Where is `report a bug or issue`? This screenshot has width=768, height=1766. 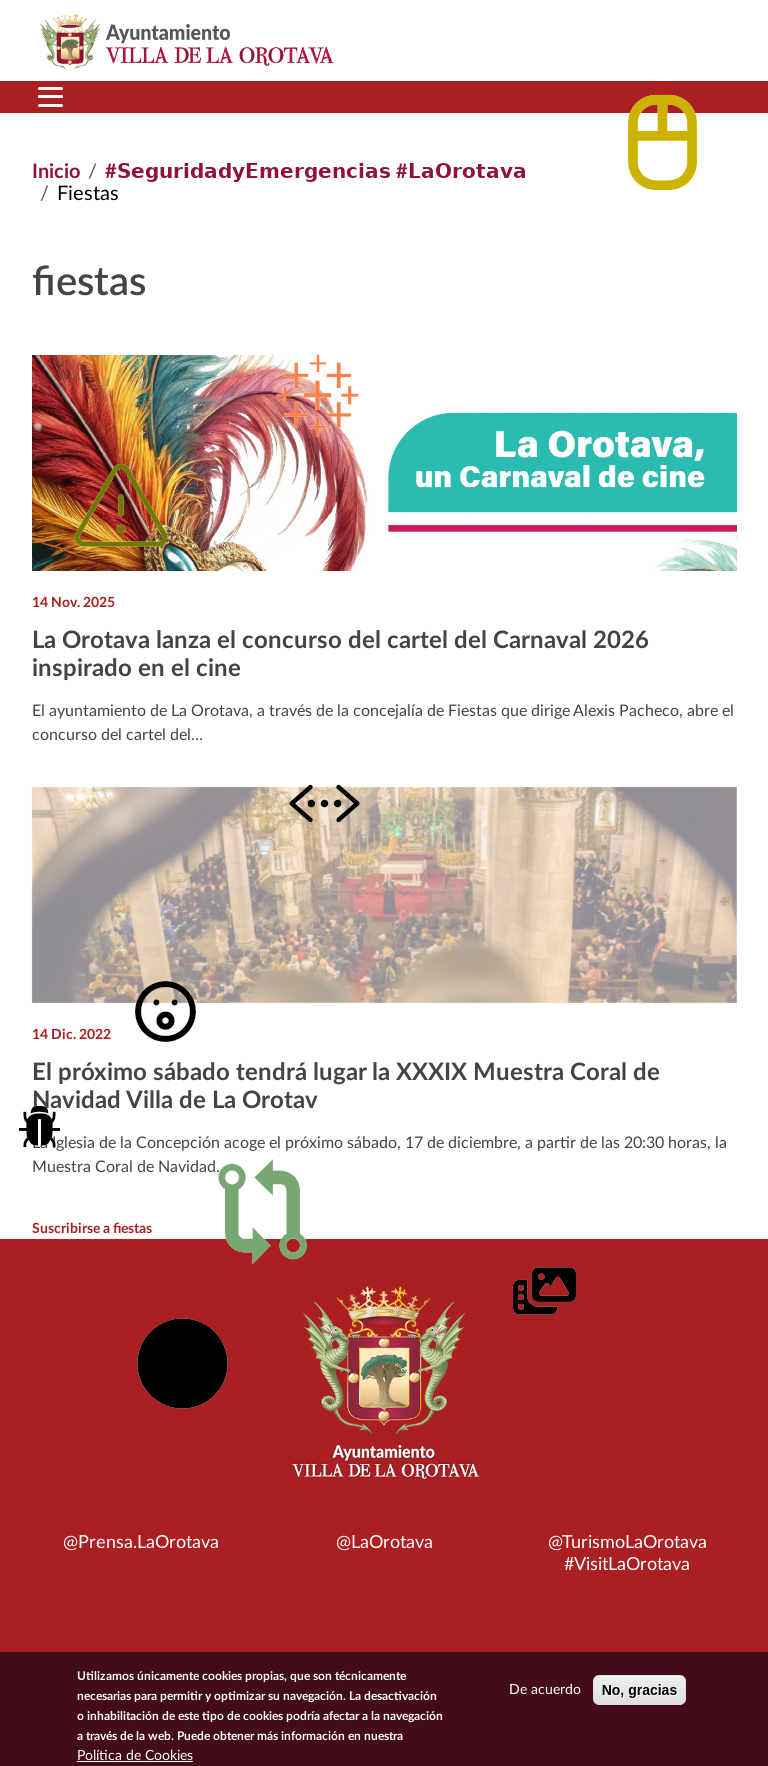 report a bug or issue is located at coordinates (39, 1126).